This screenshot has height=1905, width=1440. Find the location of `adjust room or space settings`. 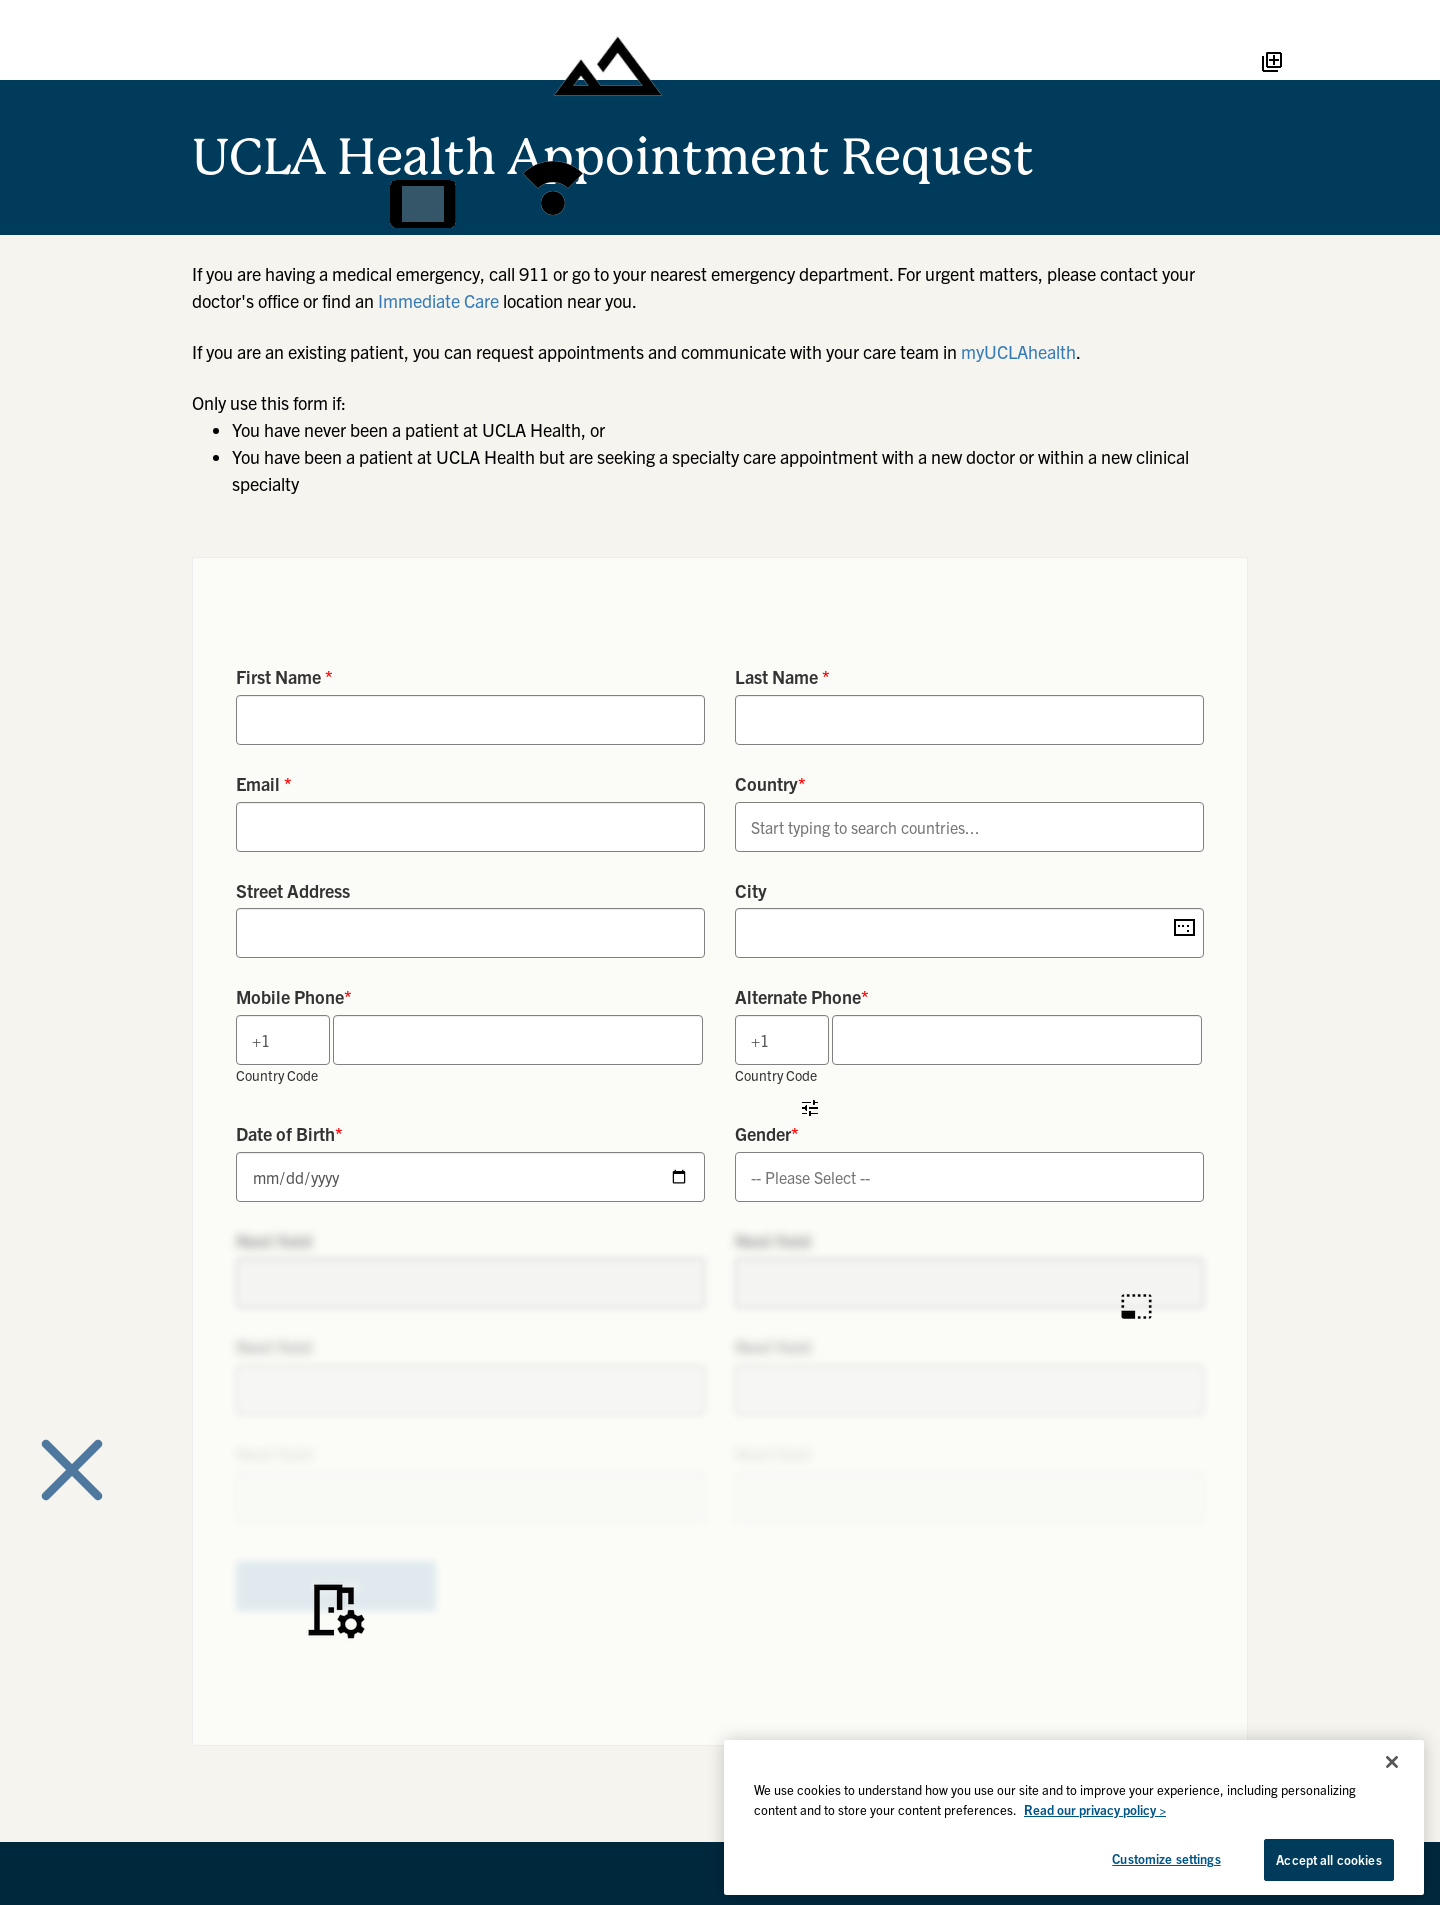

adjust room or space settings is located at coordinates (334, 1610).